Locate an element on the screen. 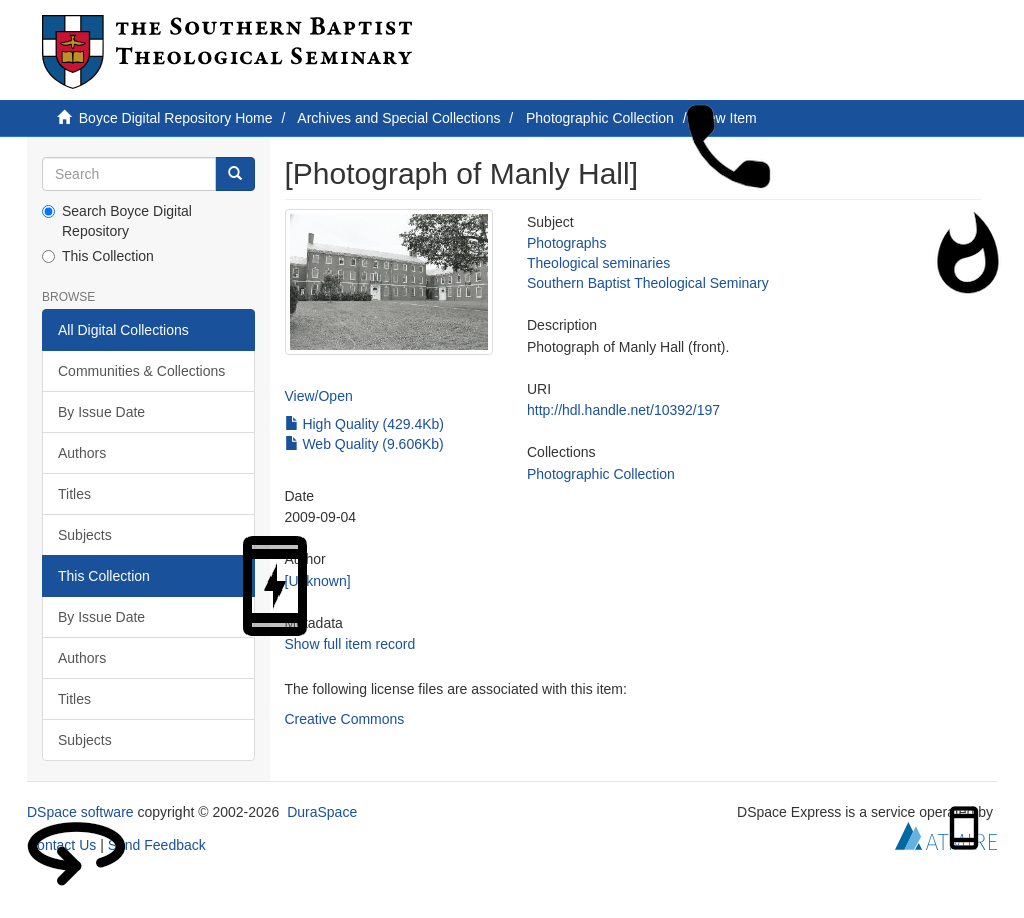  make a phone call is located at coordinates (728, 146).